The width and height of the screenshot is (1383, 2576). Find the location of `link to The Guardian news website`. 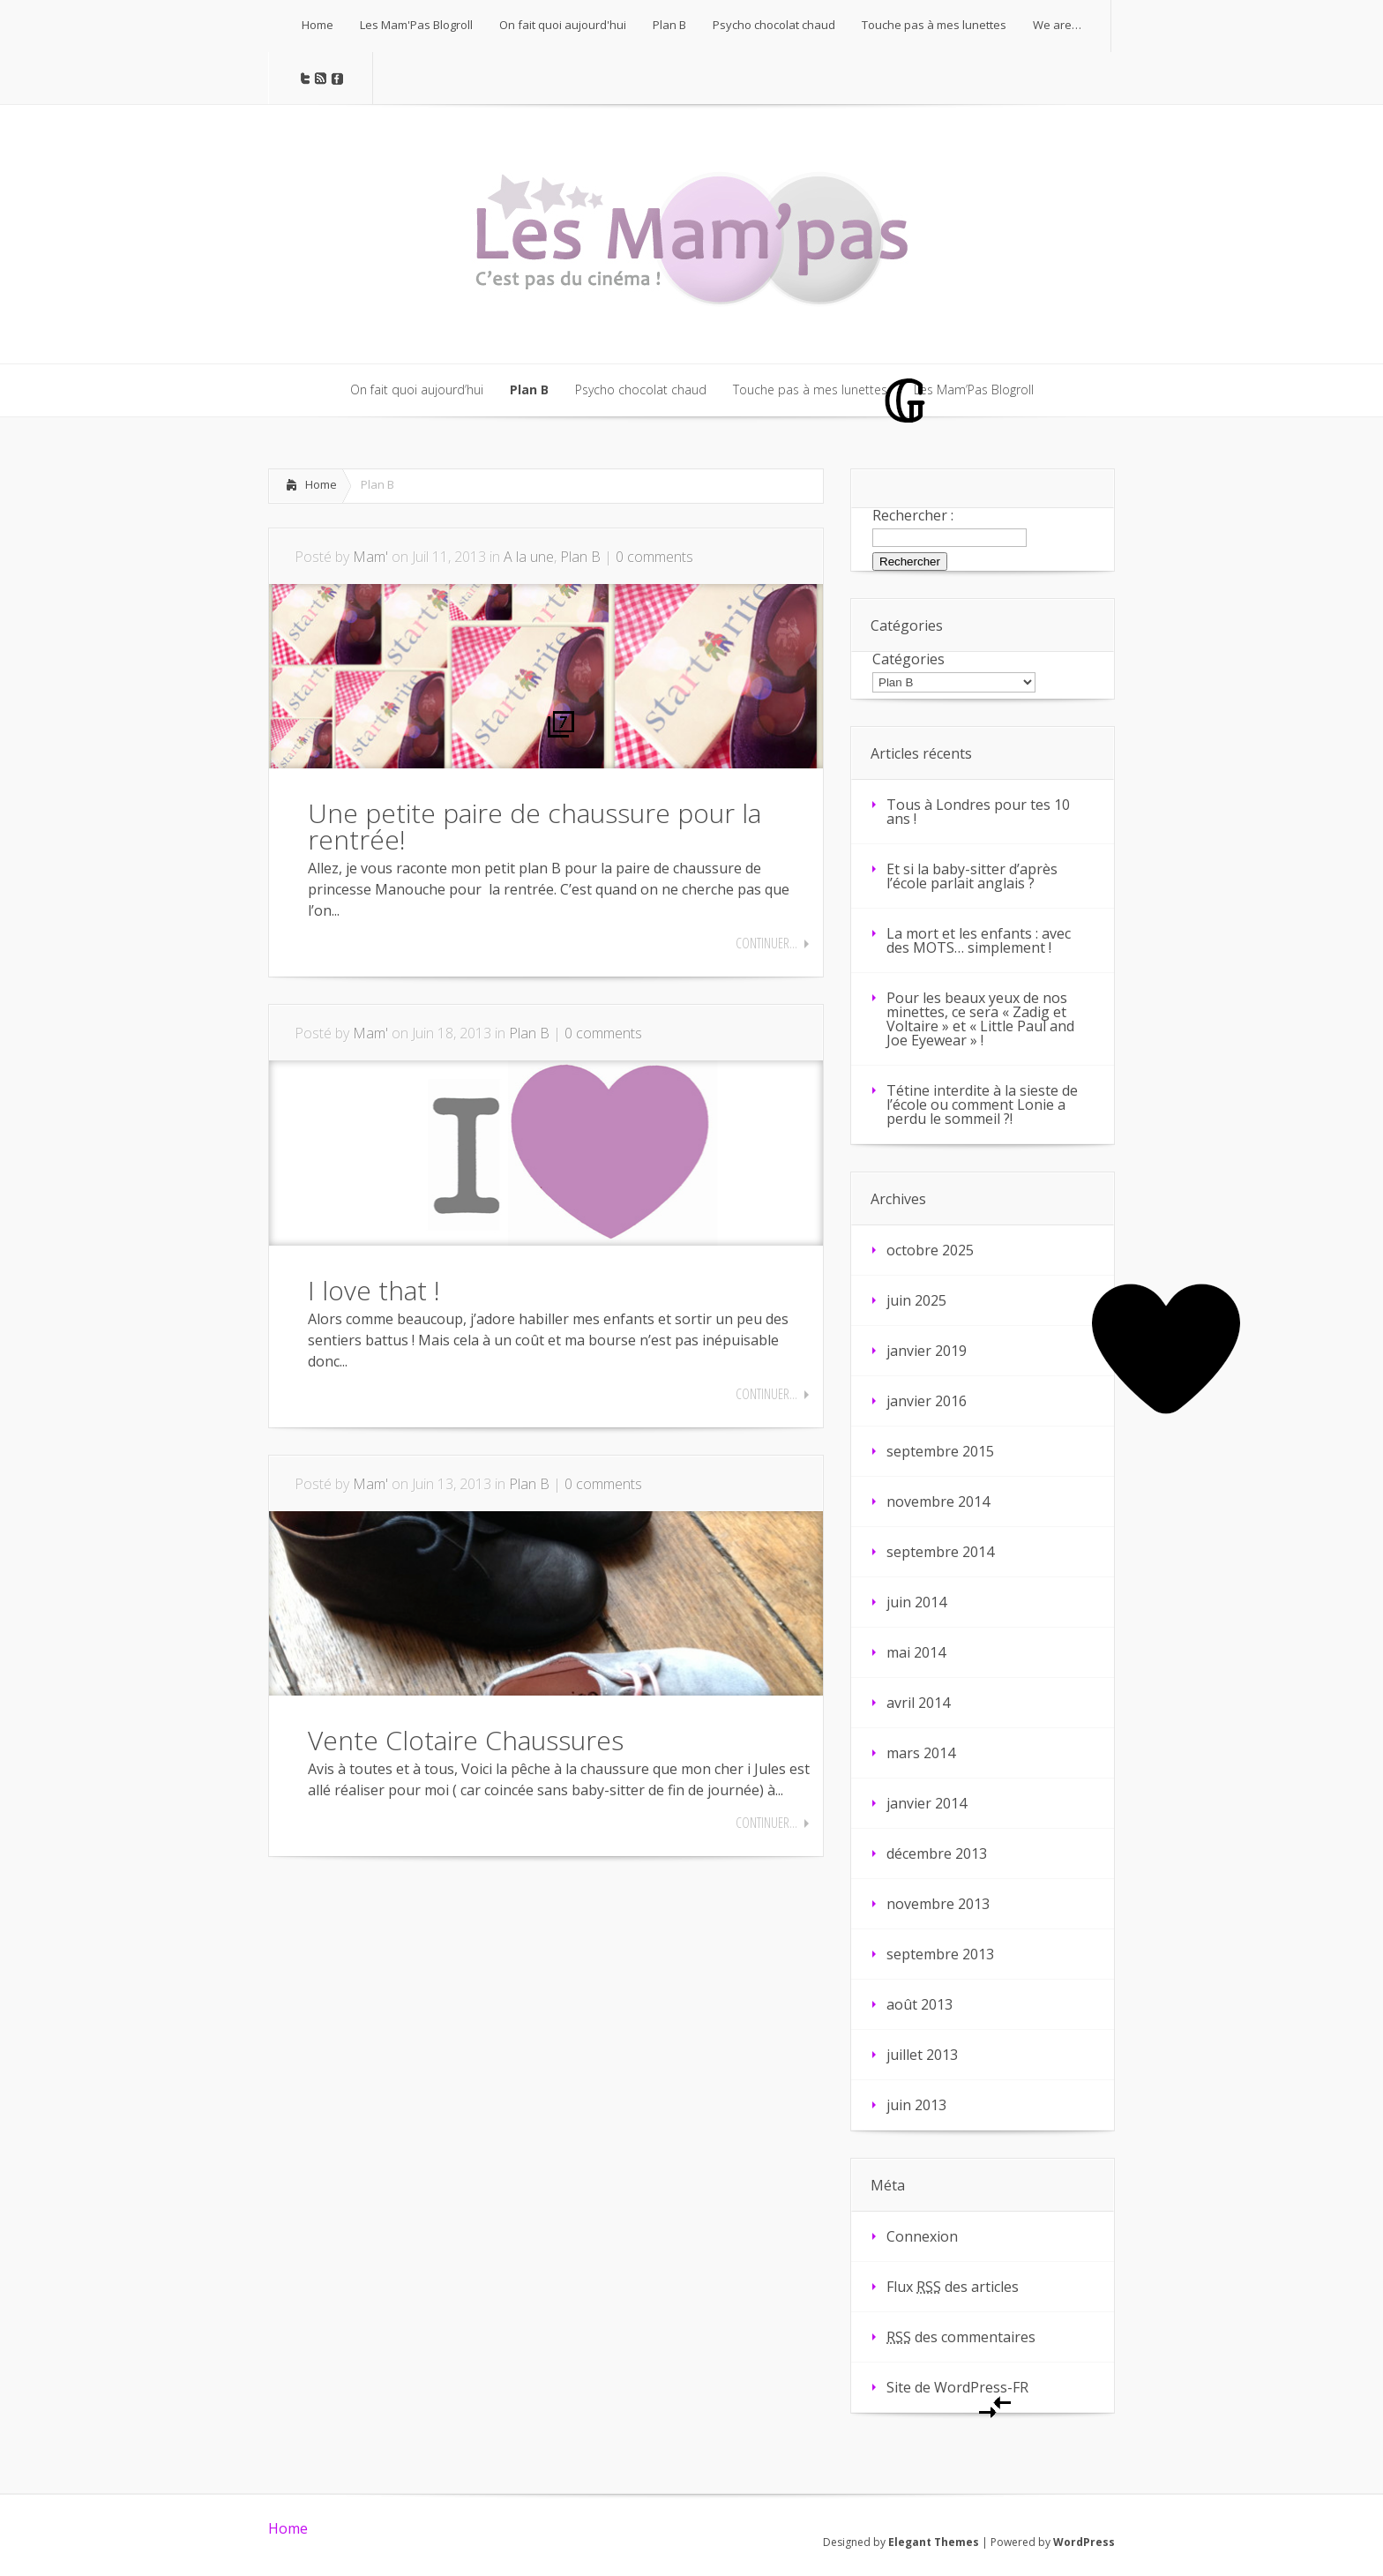

link to The Guardian news website is located at coordinates (905, 401).